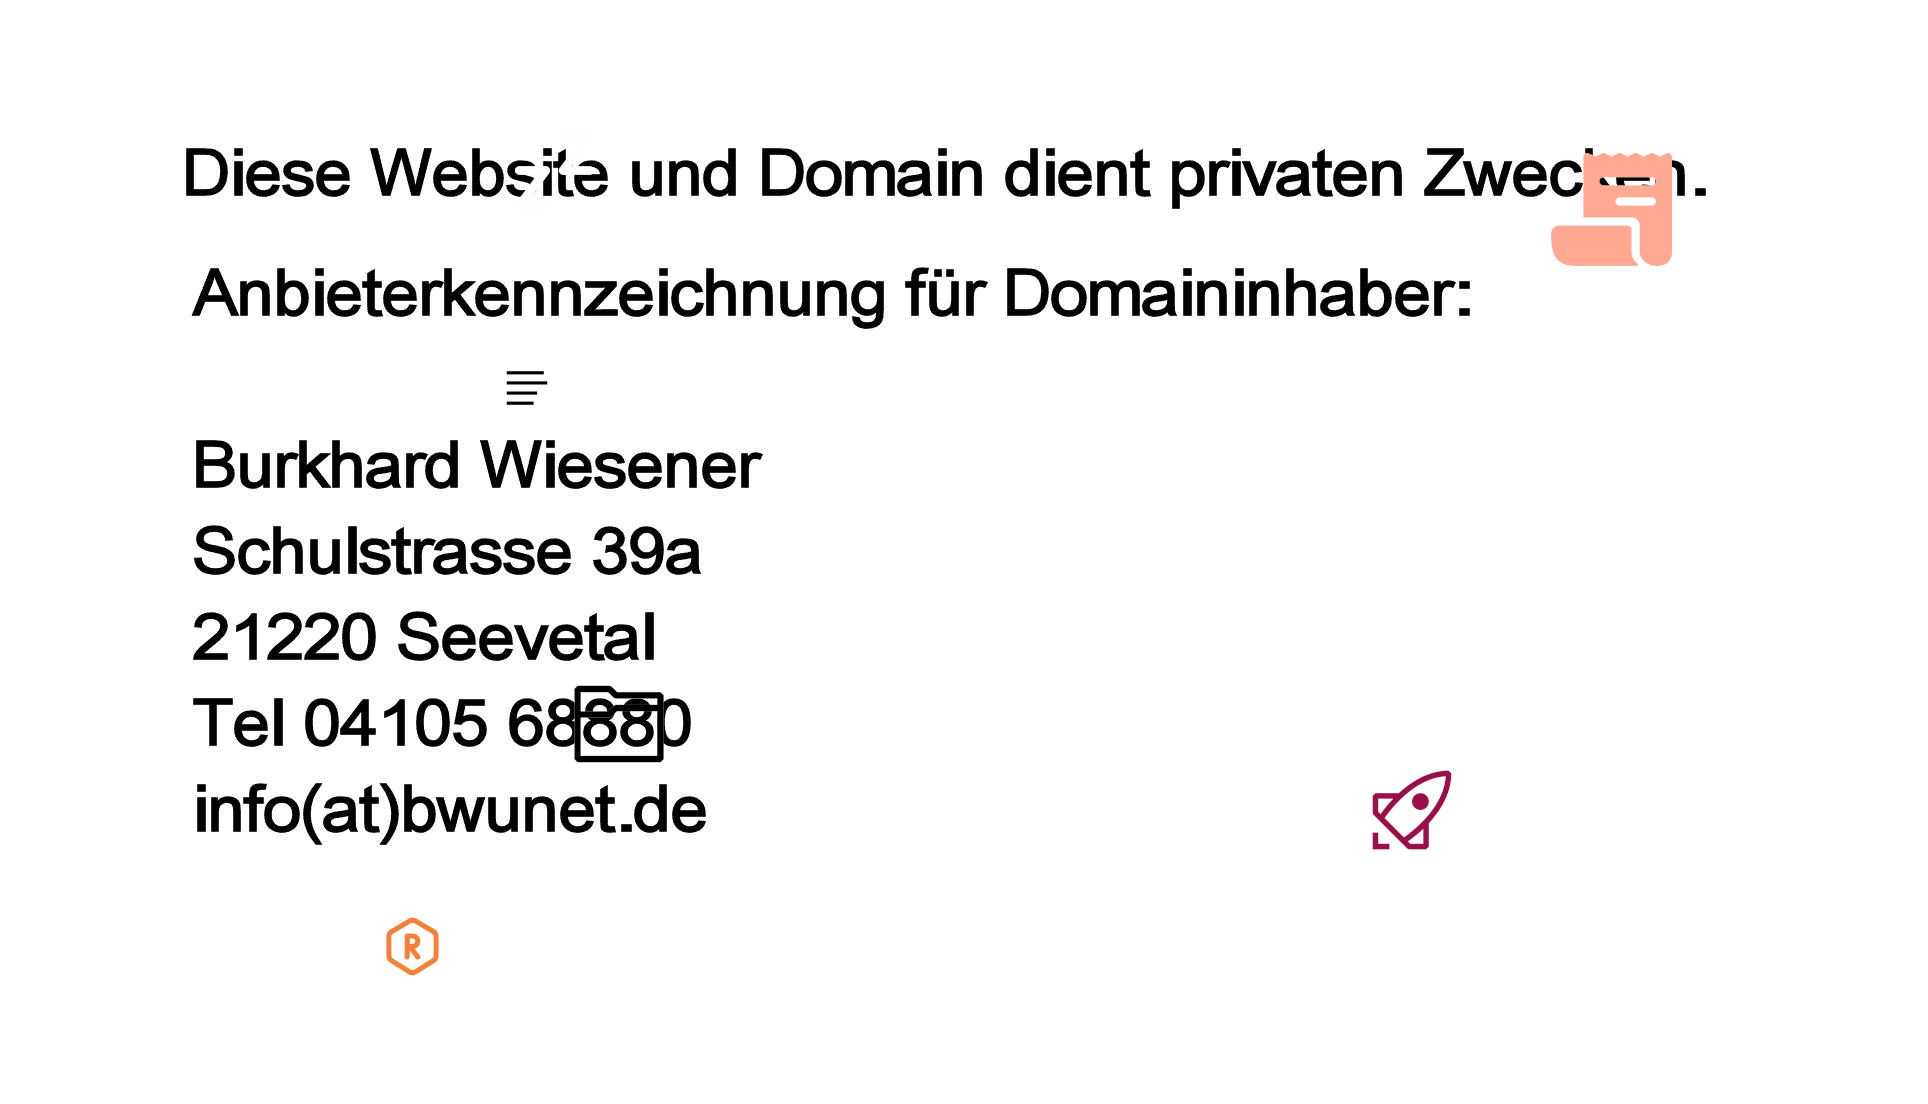  I want to click on view purchase receipt or transaction history, so click(1611, 209).